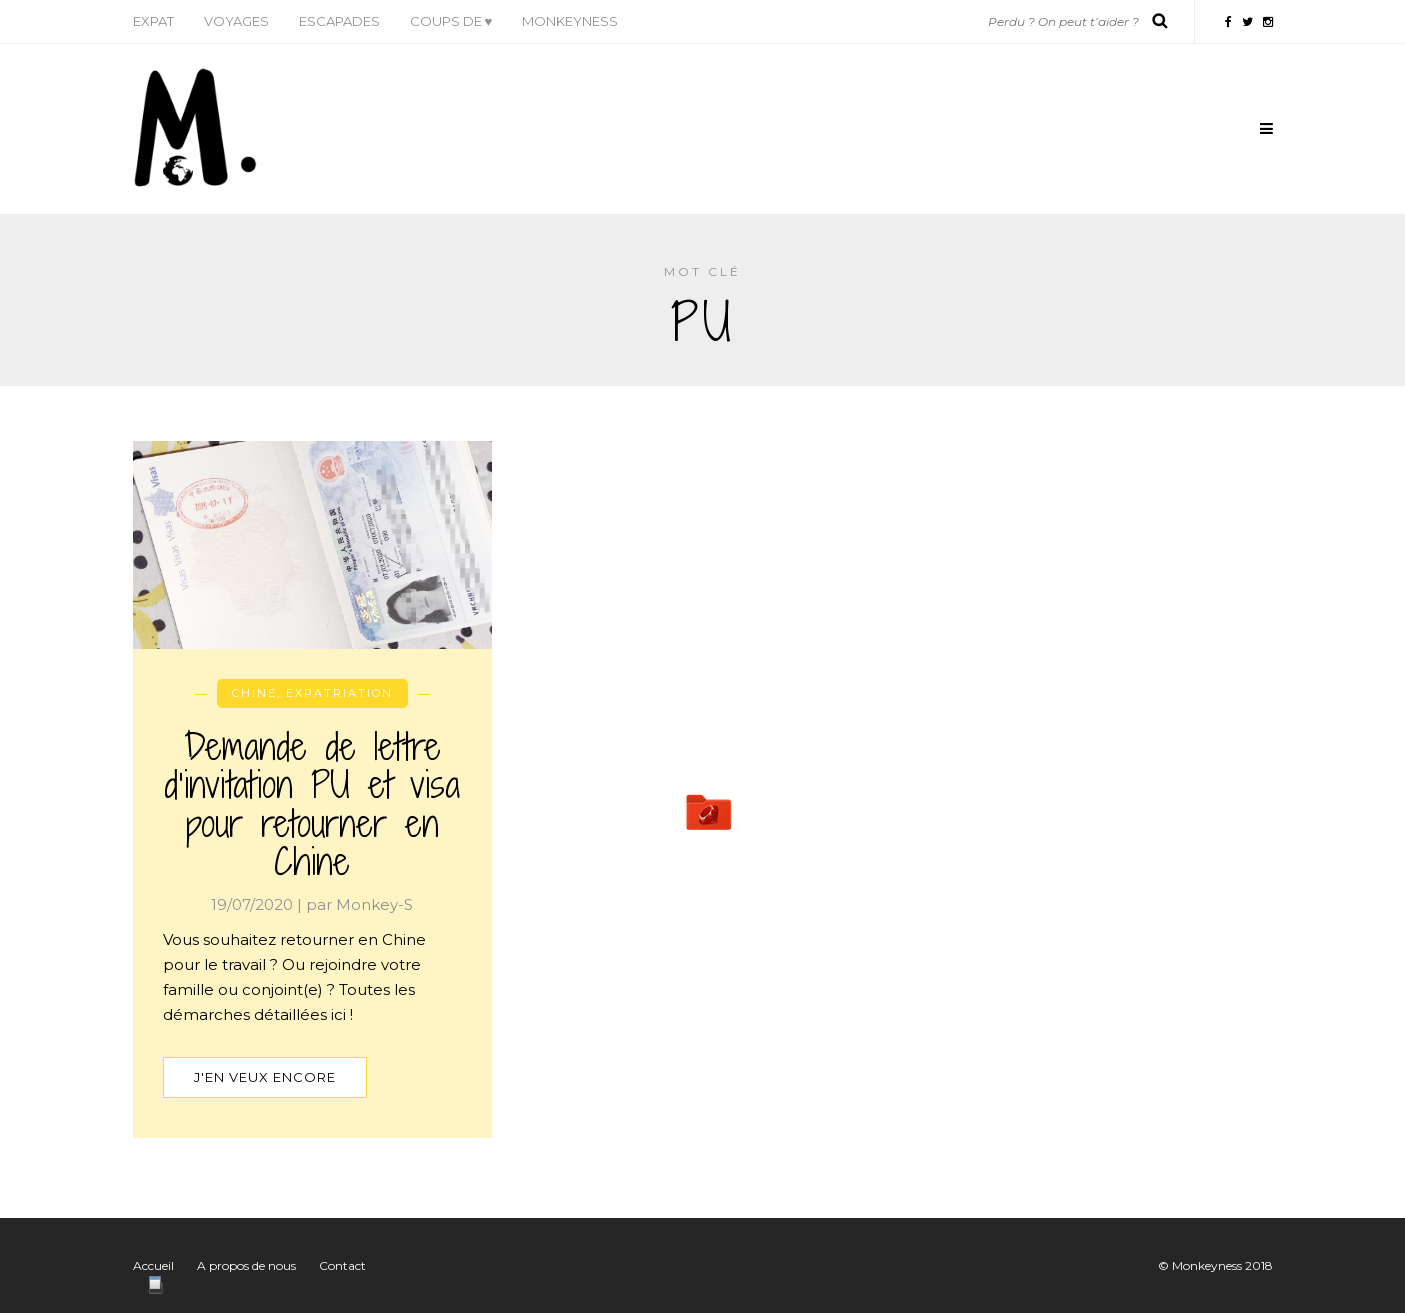 Image resolution: width=1405 pixels, height=1313 pixels. What do you see at coordinates (708, 813) in the screenshot?
I see `folder containing ruby programming files` at bounding box center [708, 813].